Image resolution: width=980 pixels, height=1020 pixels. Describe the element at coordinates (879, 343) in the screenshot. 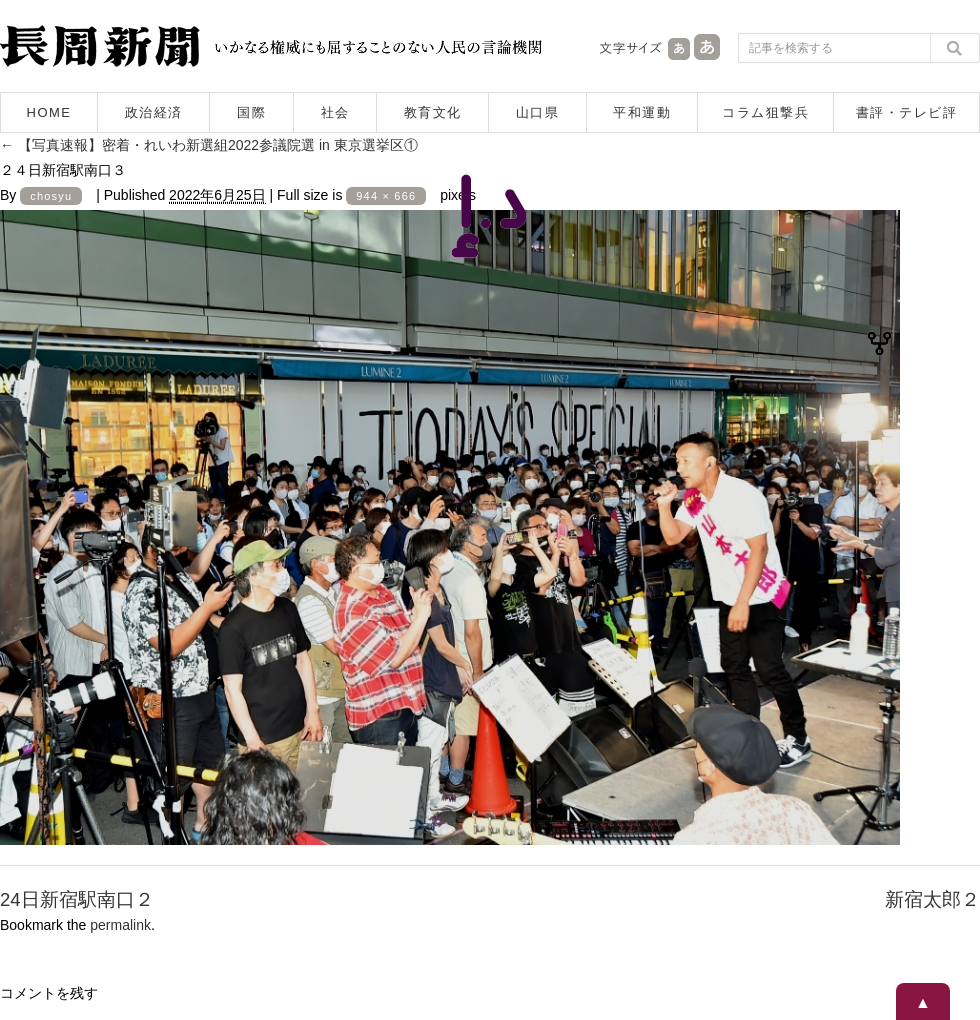

I see `fork a repository or branch` at that location.